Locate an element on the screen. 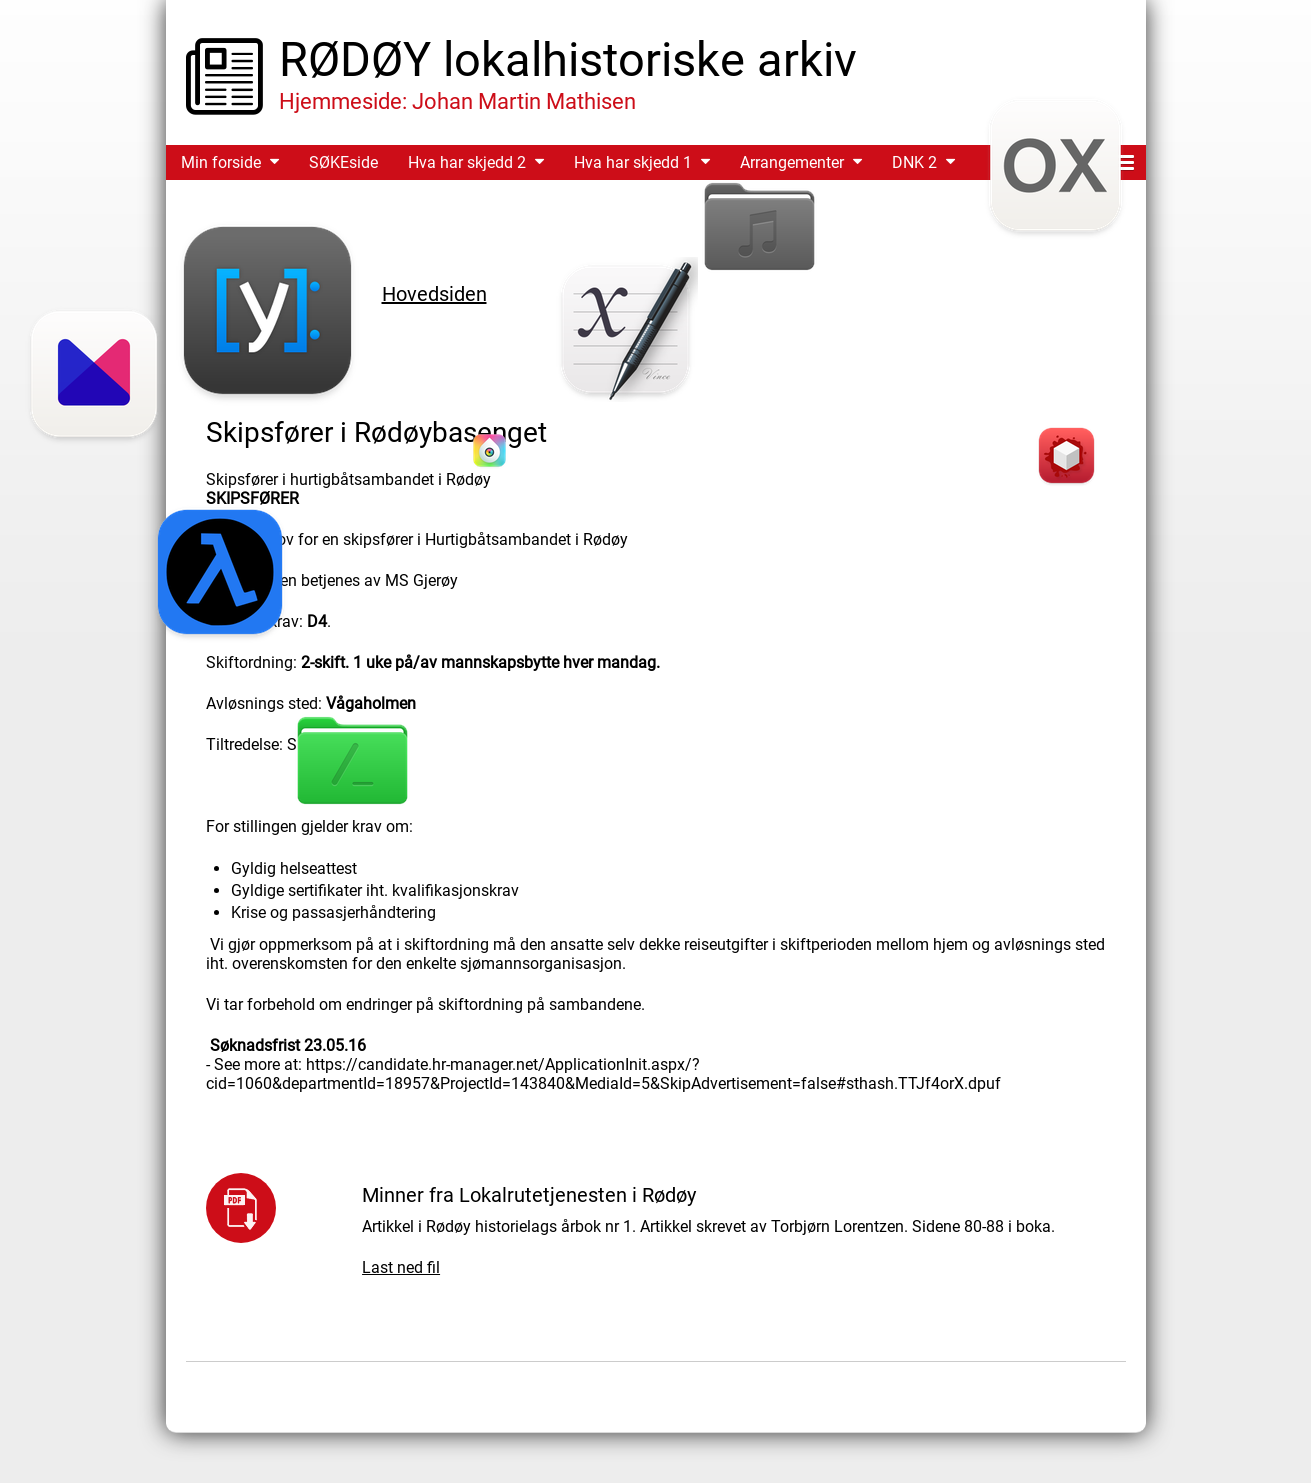 The width and height of the screenshot is (1311, 1483). launch assaultcube game is located at coordinates (1066, 455).